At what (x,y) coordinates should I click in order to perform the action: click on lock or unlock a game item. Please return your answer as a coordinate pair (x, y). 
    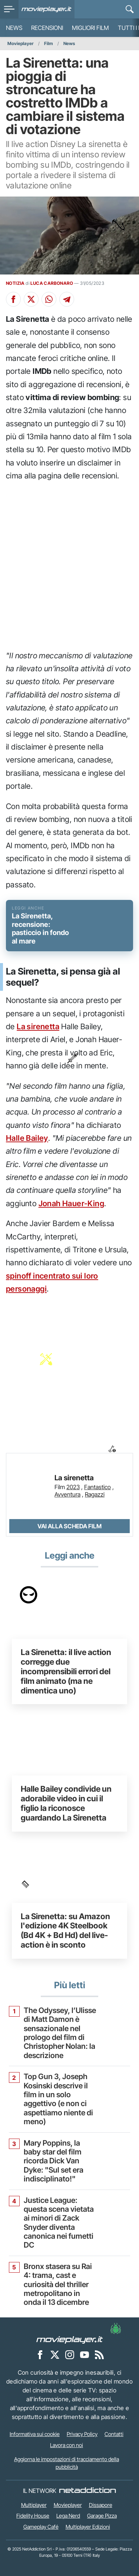
    Looking at the image, I should click on (112, 1449).